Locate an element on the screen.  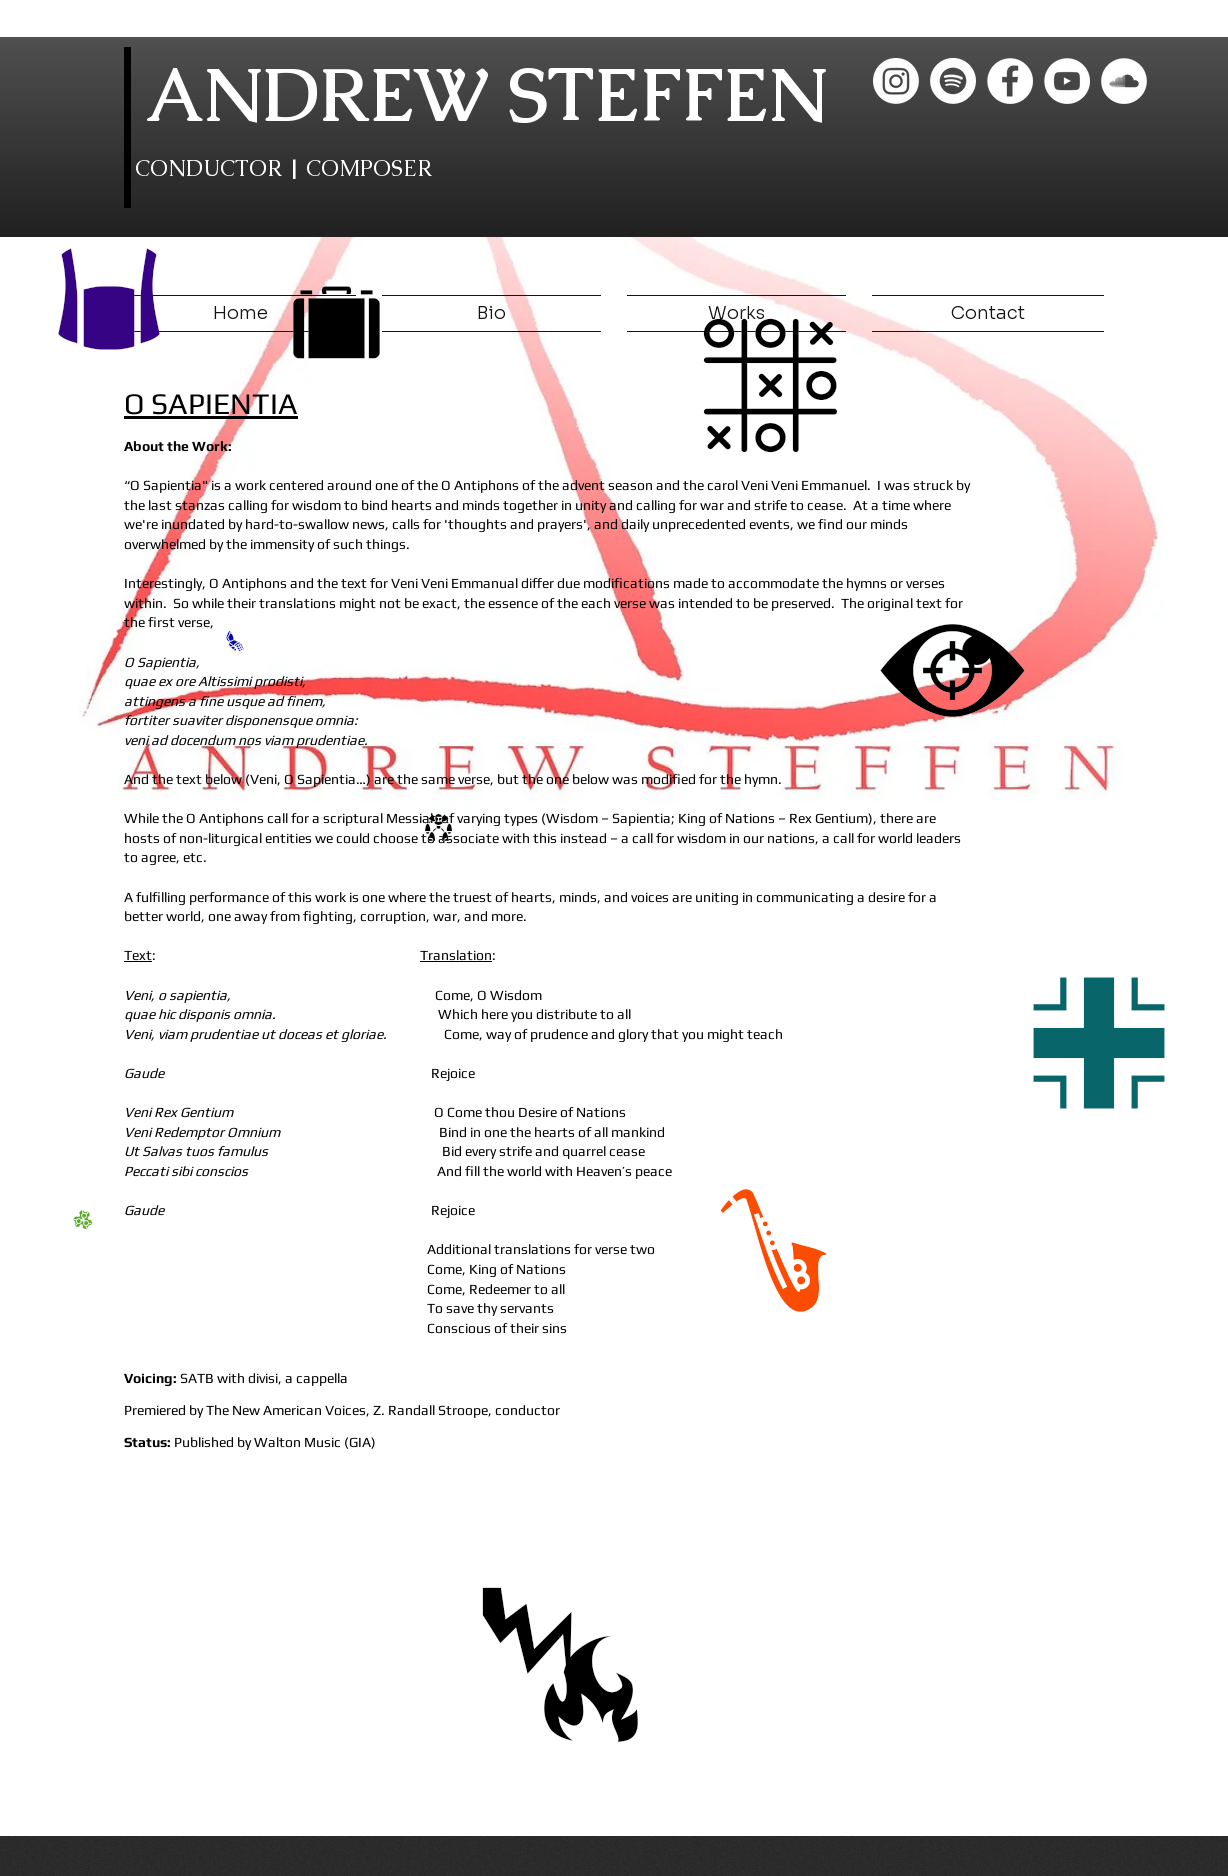
enter the arena or battle mode is located at coordinates (109, 299).